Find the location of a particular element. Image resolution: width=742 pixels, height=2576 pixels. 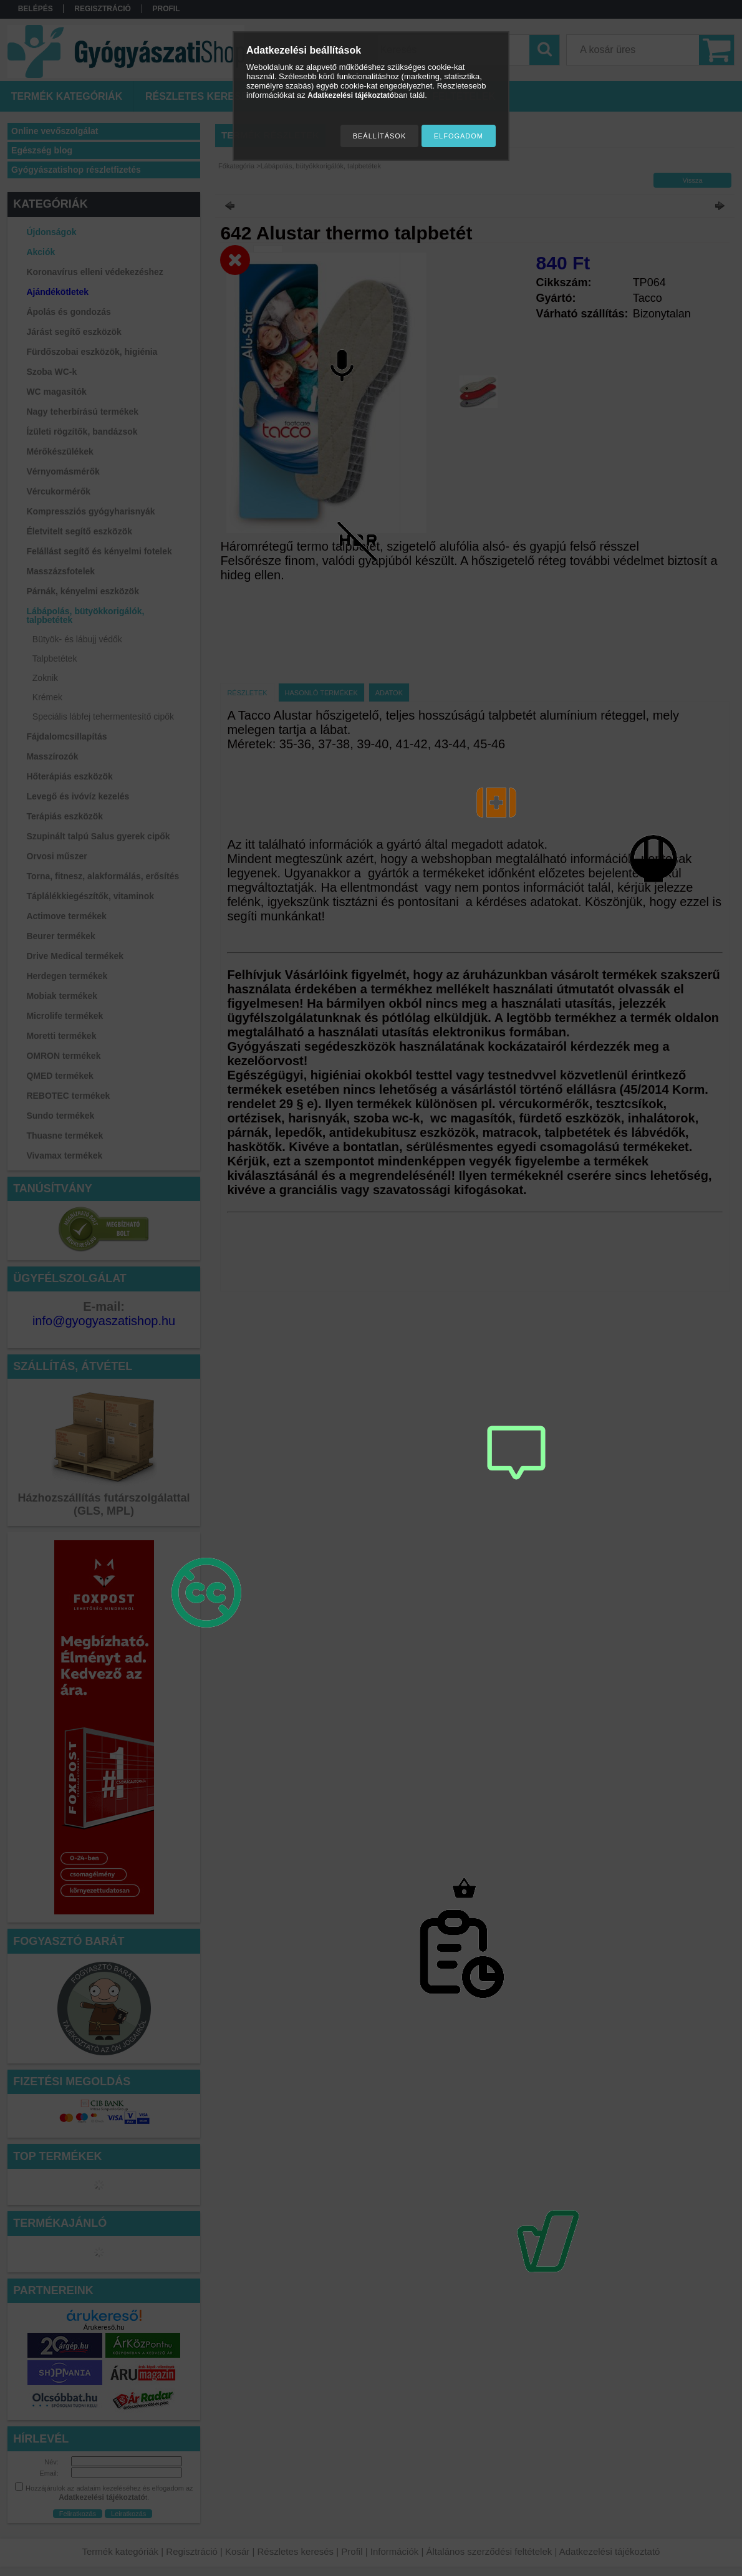

view report status or history is located at coordinates (458, 1952).